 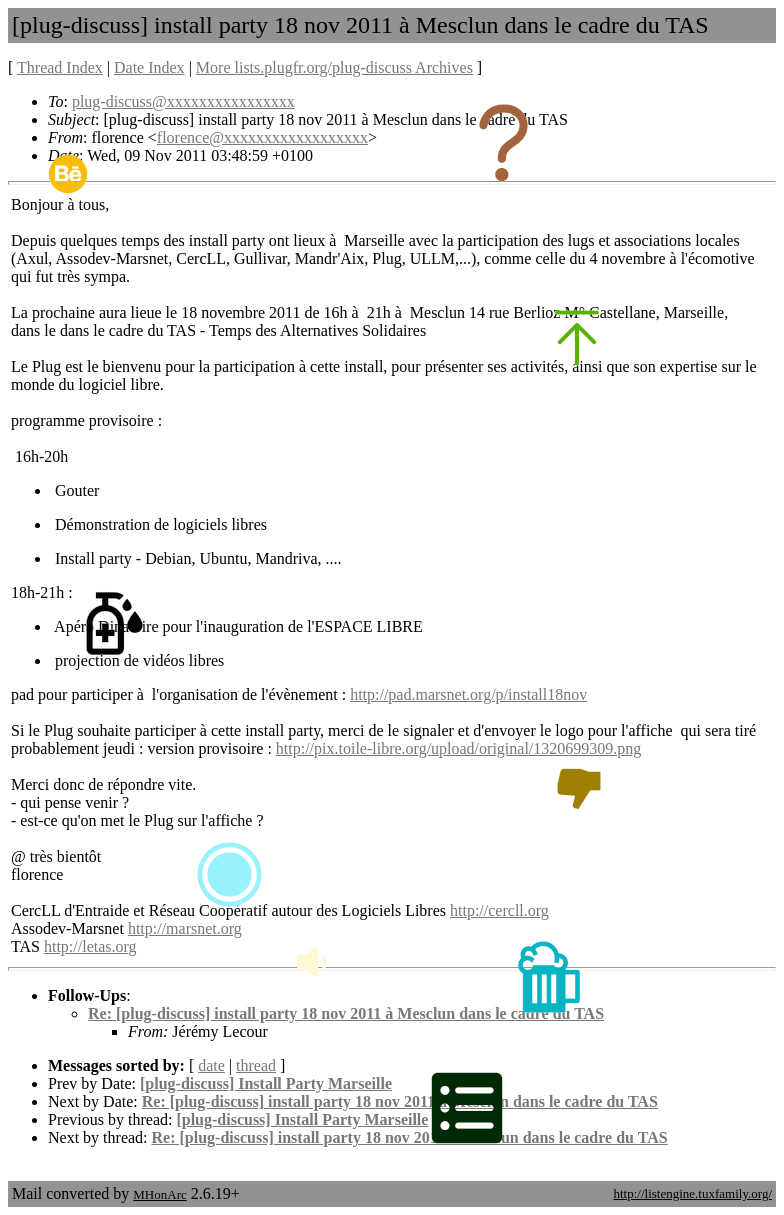 I want to click on access hand sanitizer station information, so click(x=111, y=623).